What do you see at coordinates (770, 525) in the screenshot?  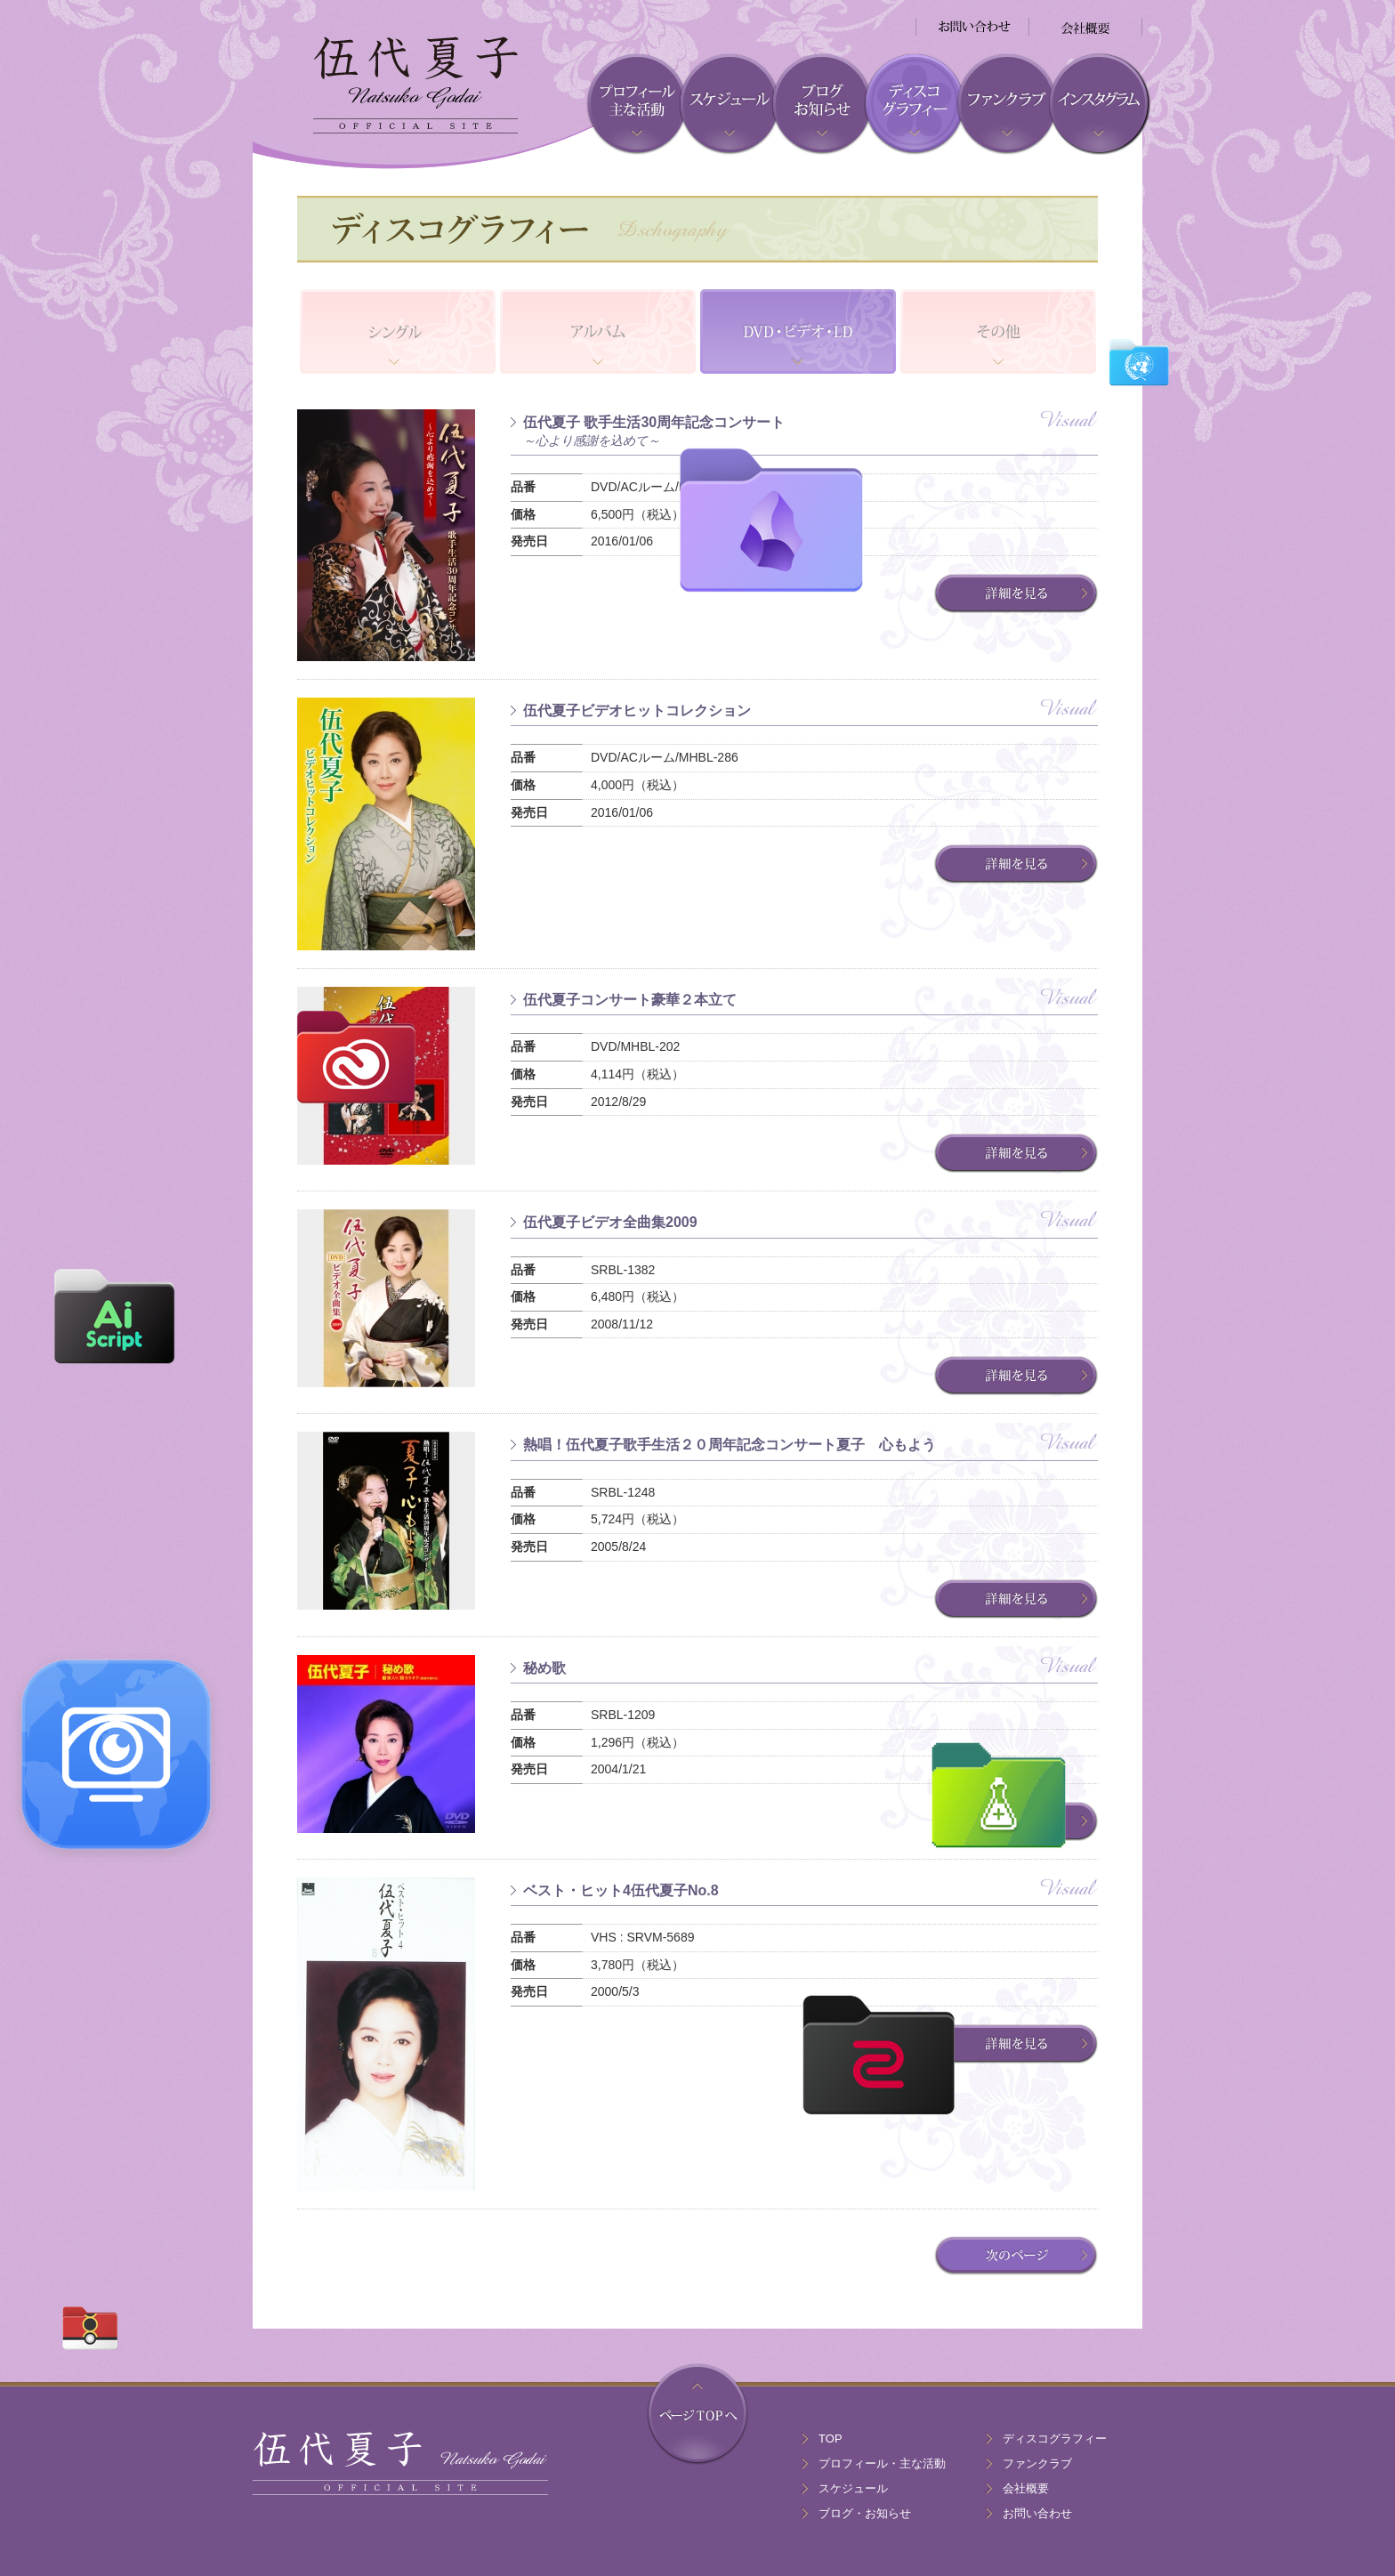 I see `open obsidian vault folder` at bounding box center [770, 525].